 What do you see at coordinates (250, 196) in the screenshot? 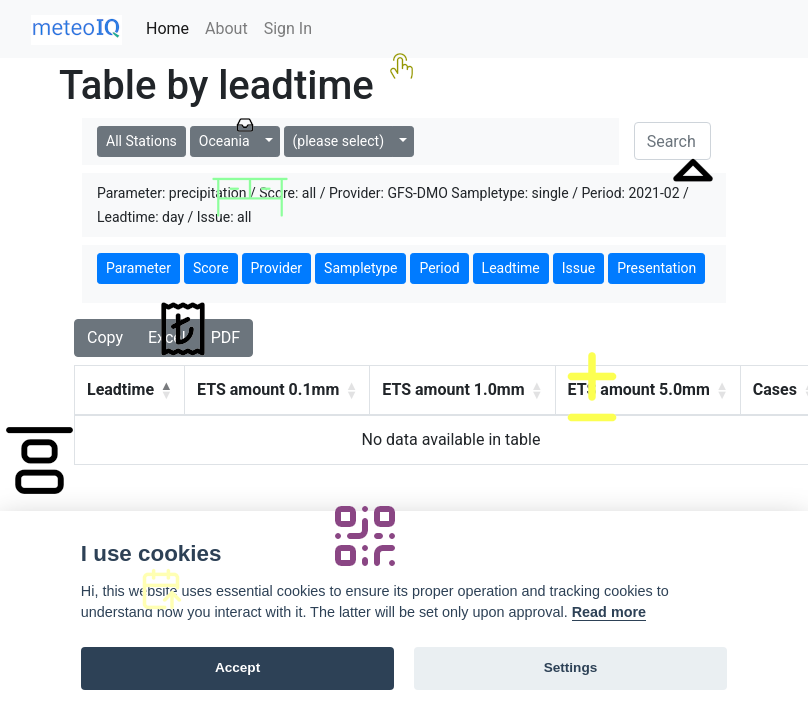
I see `access desk or workspace settings` at bounding box center [250, 196].